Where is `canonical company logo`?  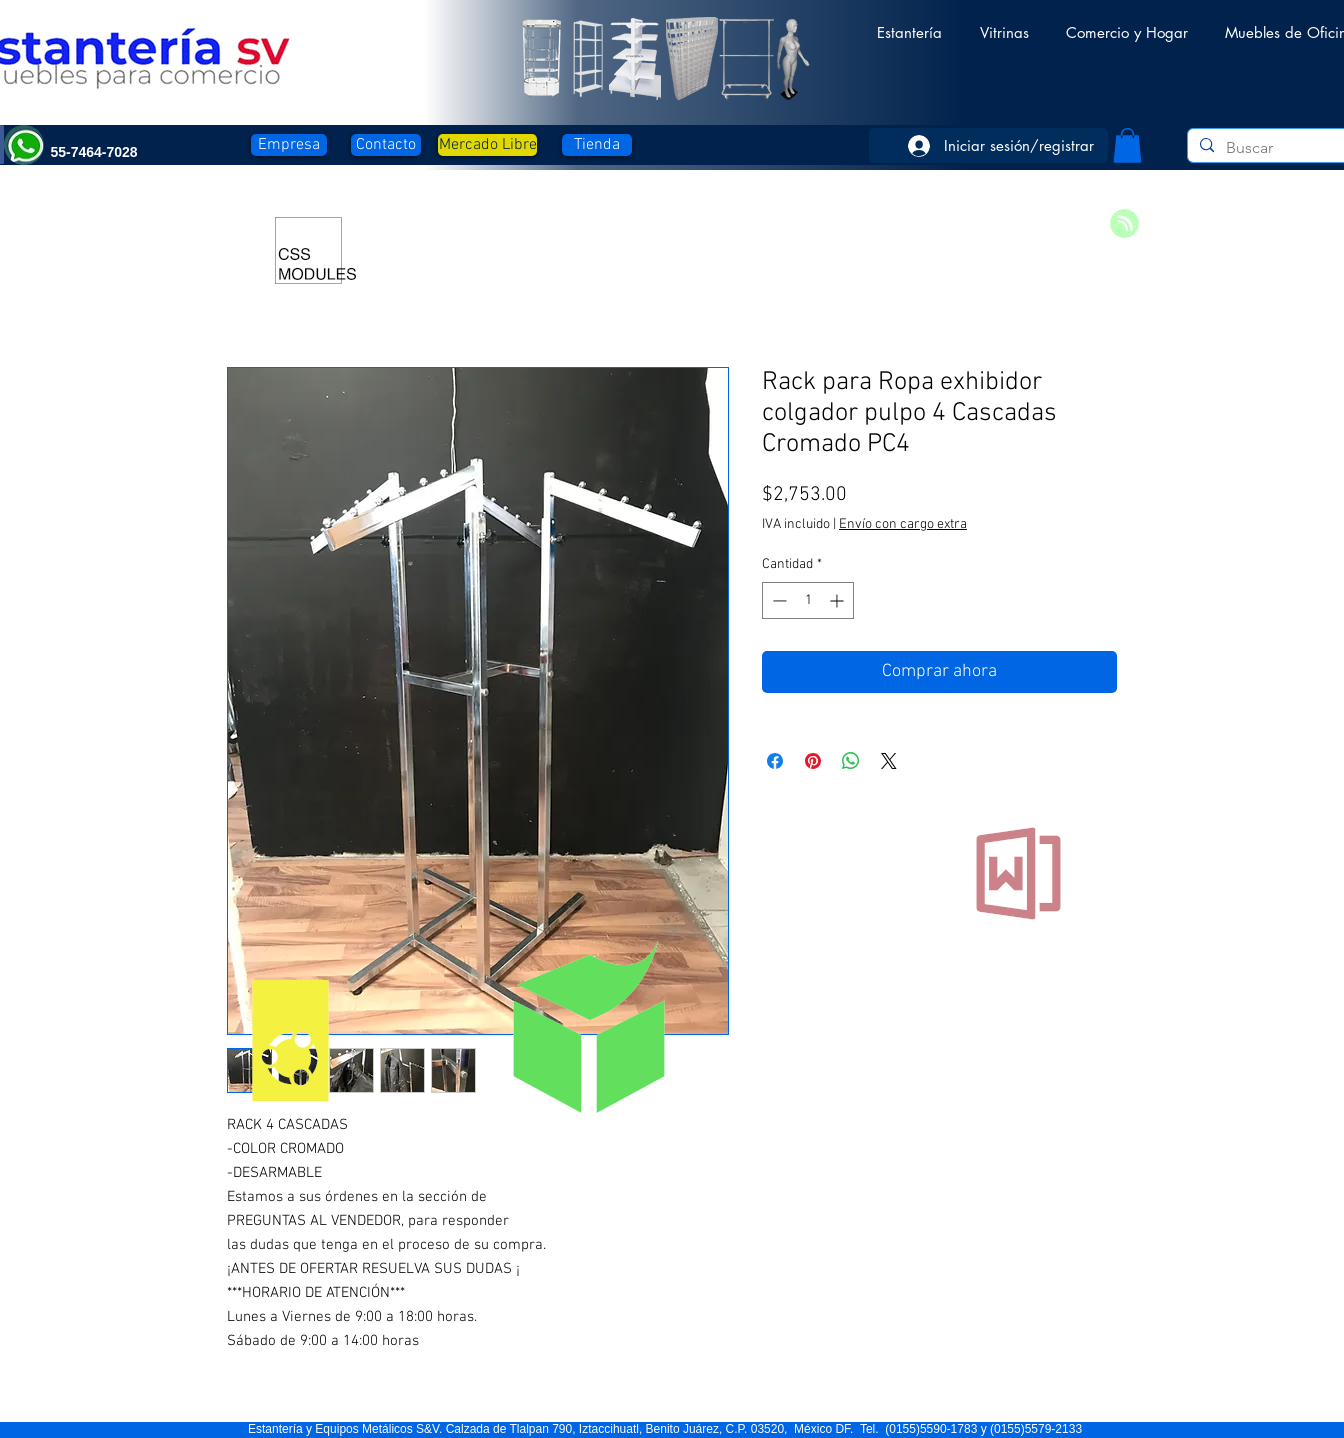
canonical company logo is located at coordinates (290, 1040).